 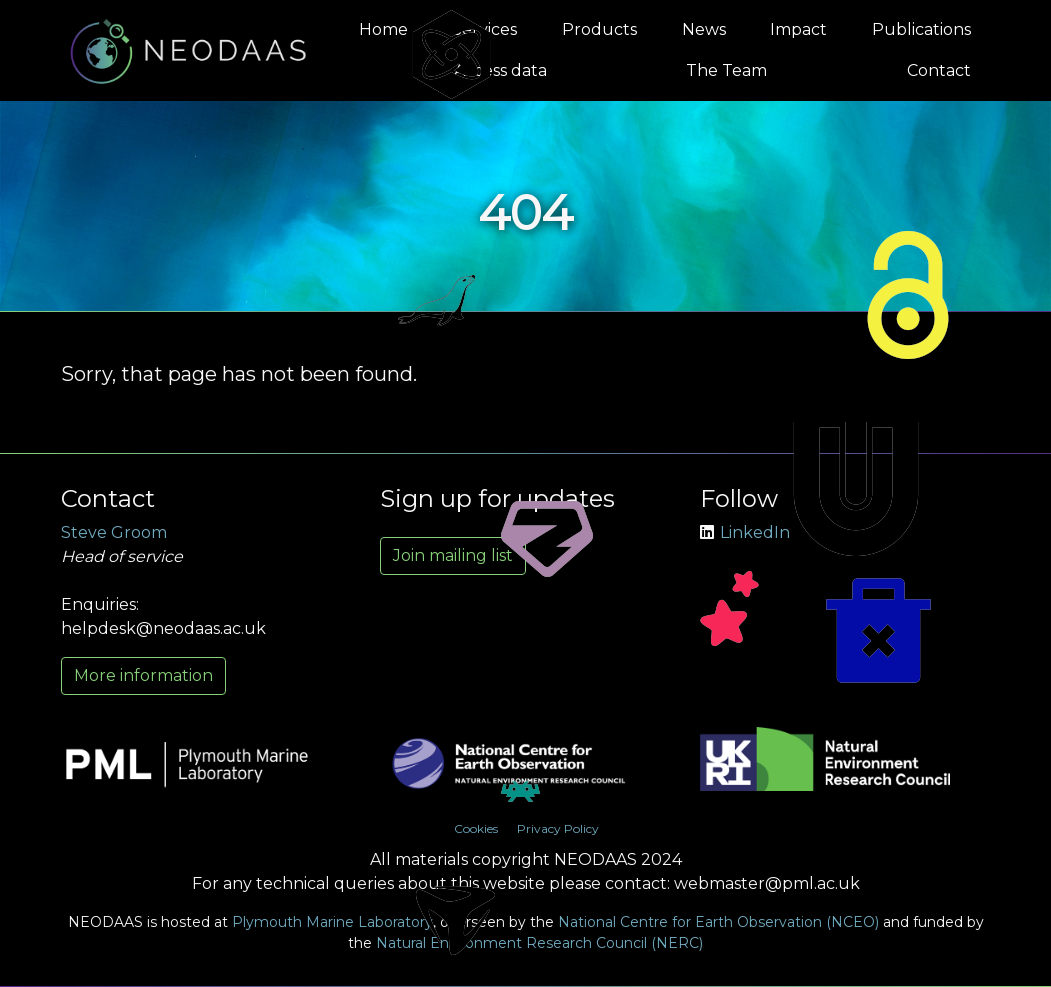 I want to click on indicates open access content available without subscription, so click(x=908, y=295).